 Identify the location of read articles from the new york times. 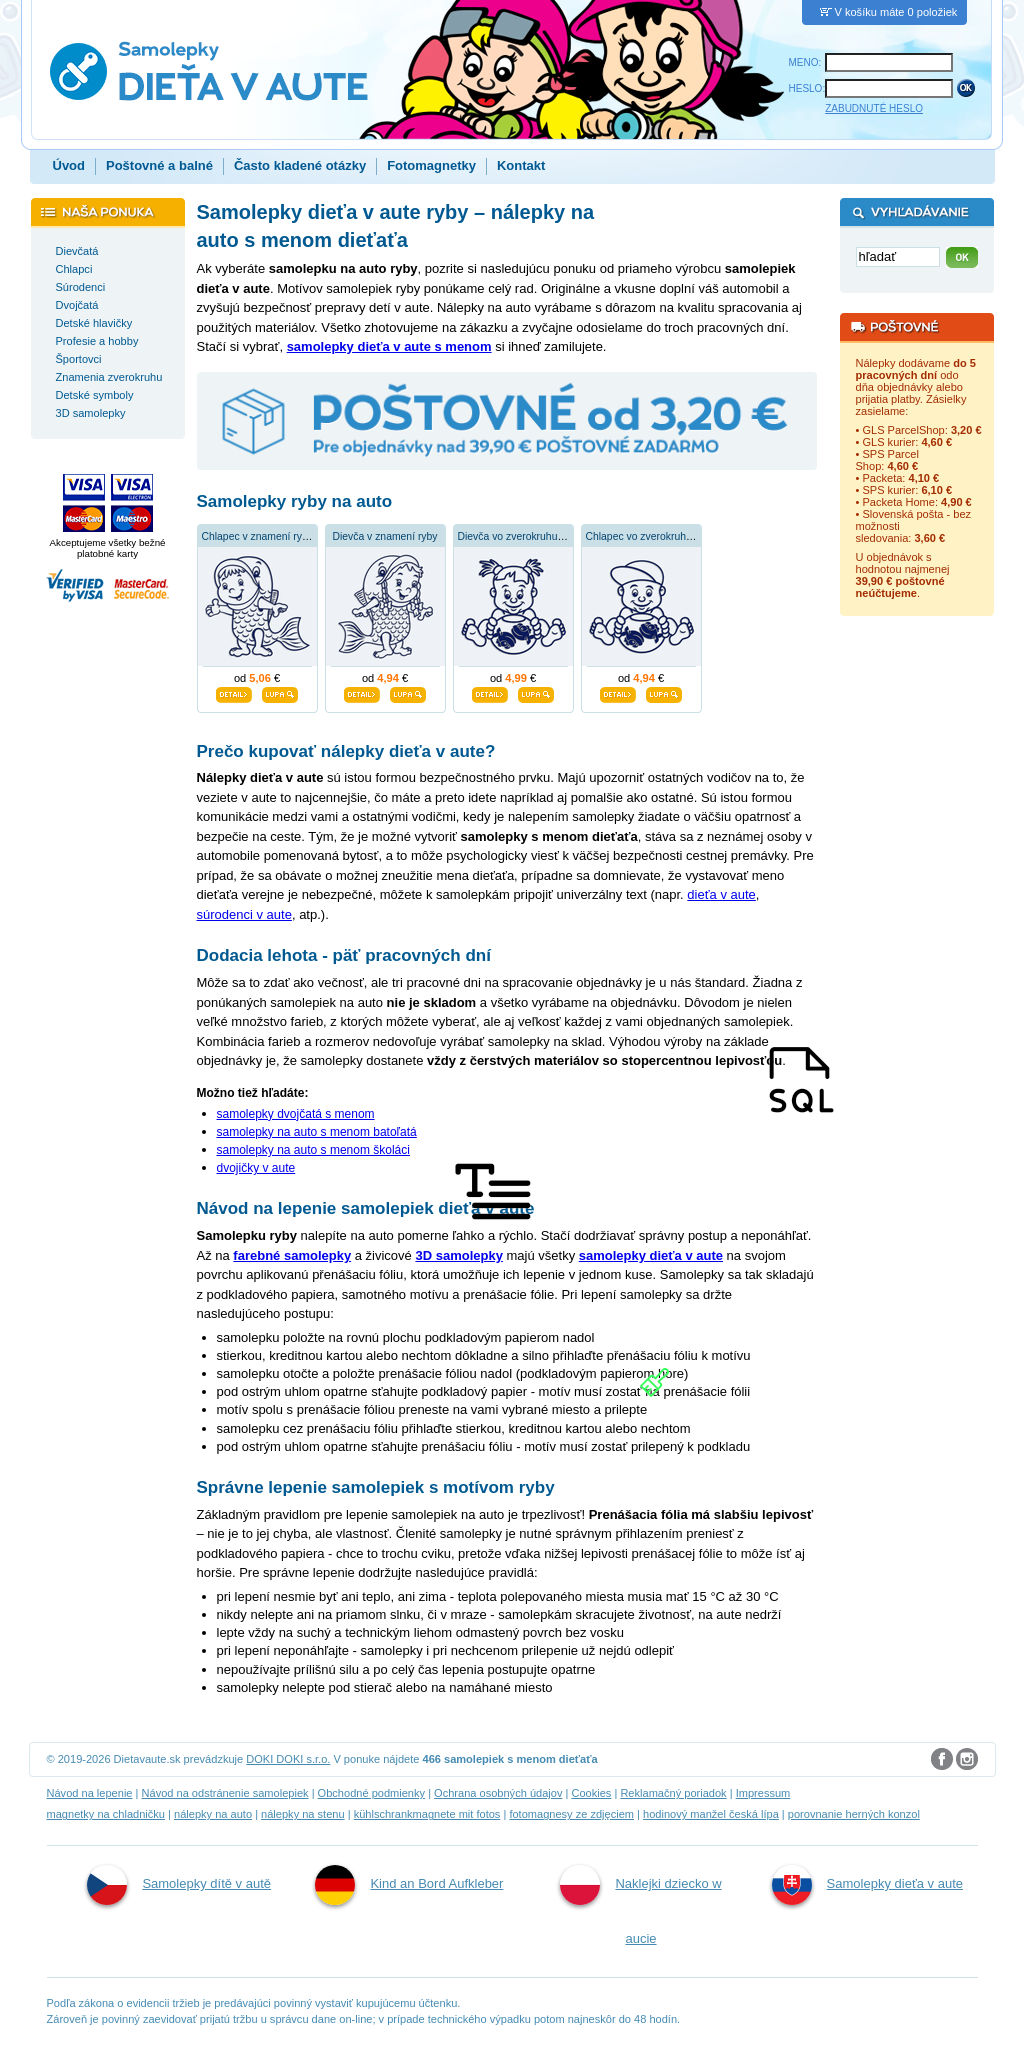
(491, 1191).